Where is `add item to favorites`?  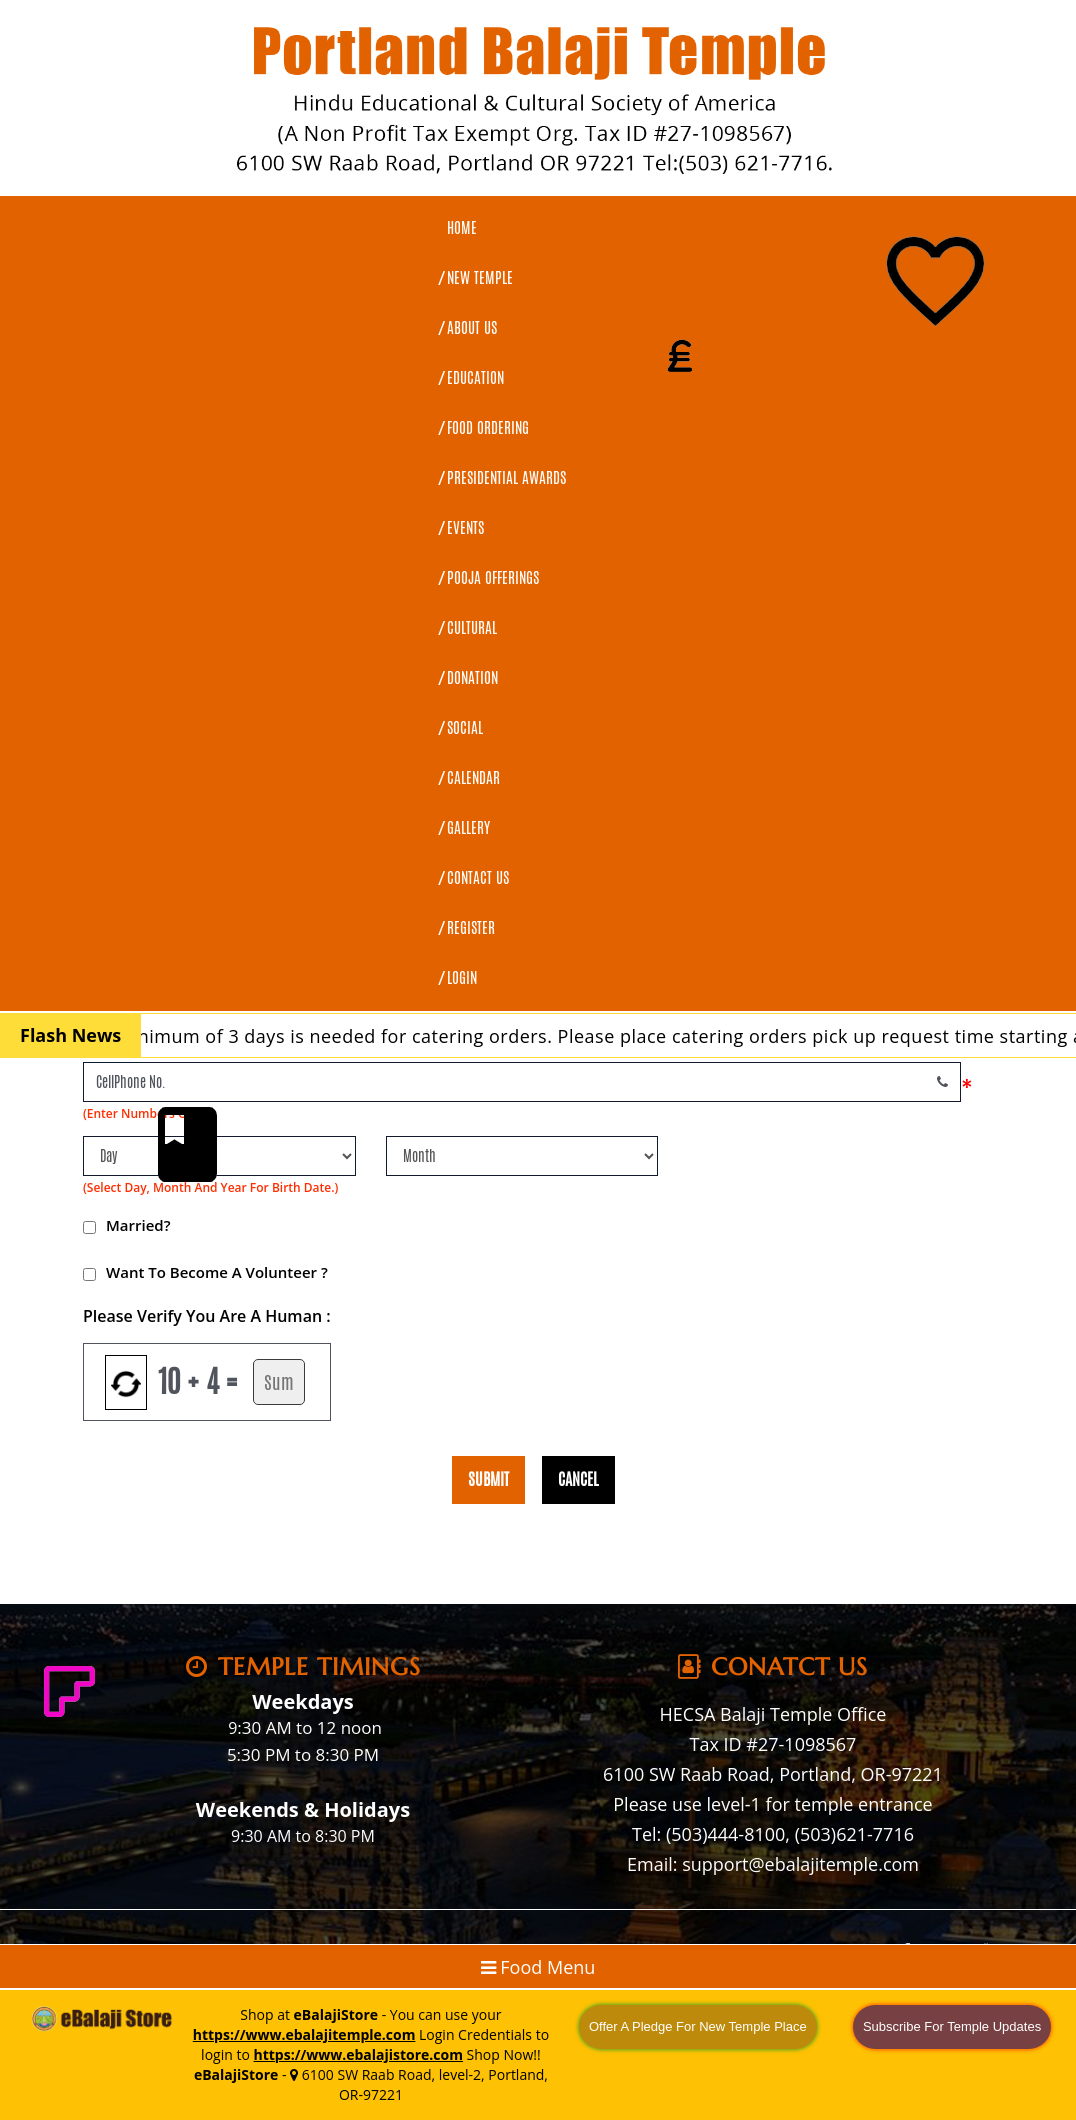
add item to favorites is located at coordinates (935, 280).